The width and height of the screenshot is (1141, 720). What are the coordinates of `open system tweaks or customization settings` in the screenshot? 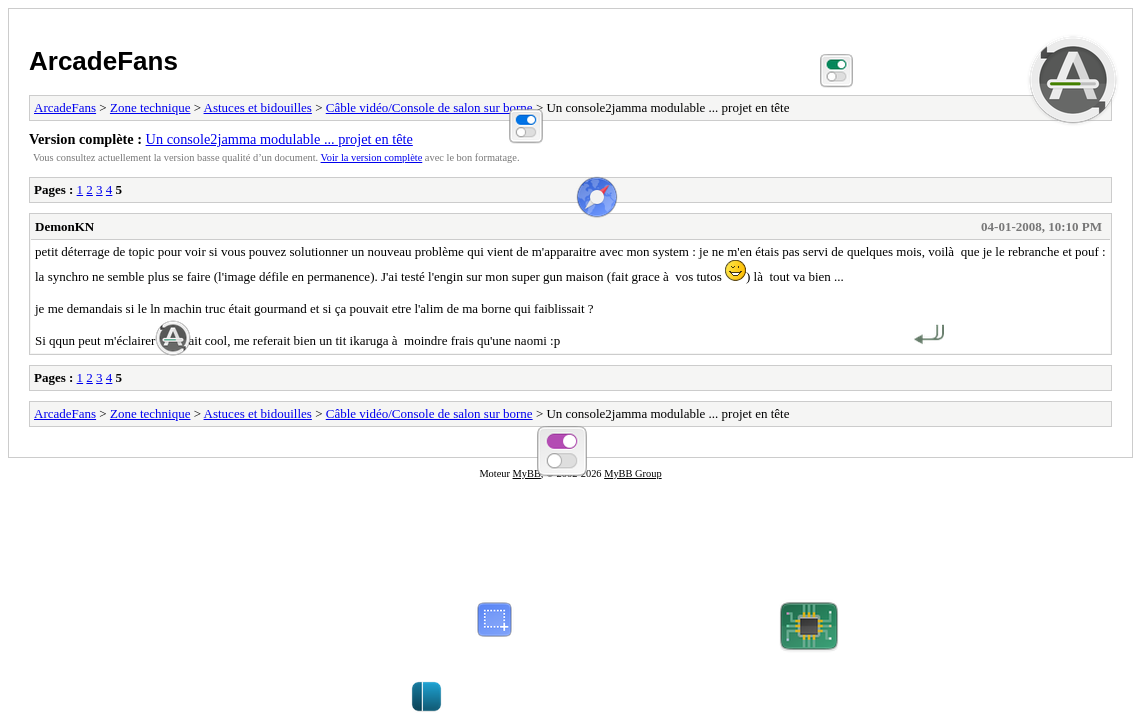 It's located at (526, 126).